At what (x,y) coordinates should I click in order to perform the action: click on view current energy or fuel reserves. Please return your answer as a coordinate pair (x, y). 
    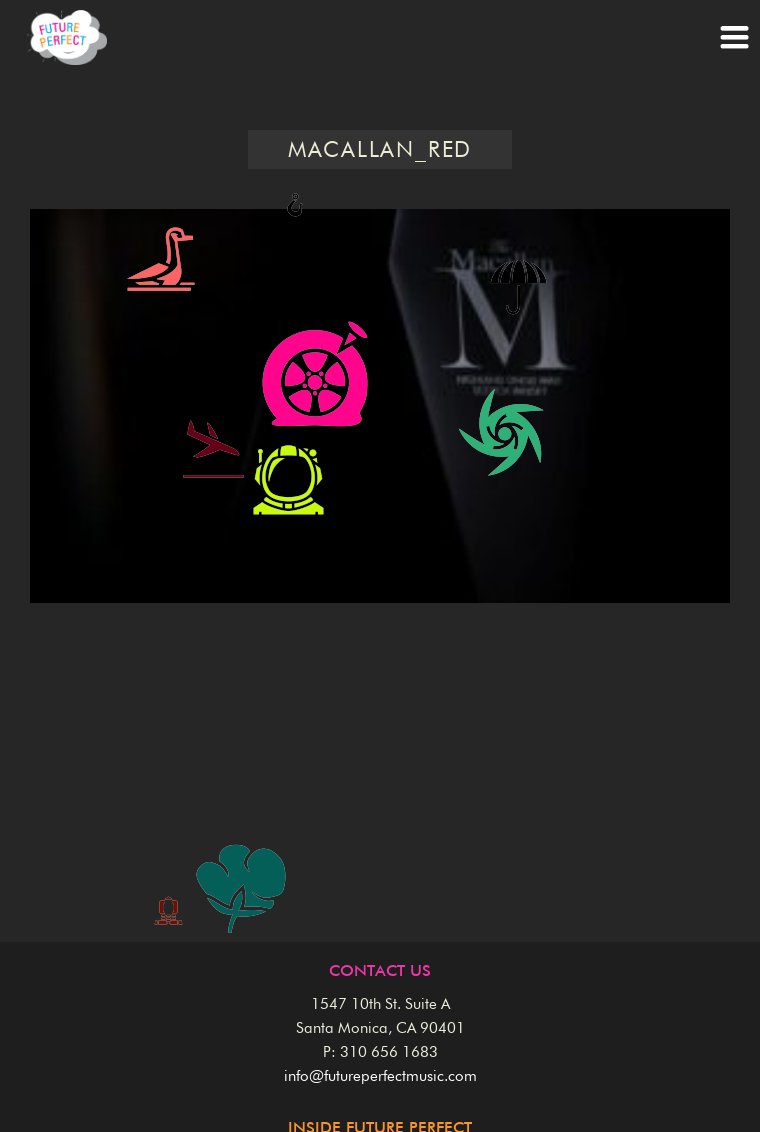
    Looking at the image, I should click on (168, 910).